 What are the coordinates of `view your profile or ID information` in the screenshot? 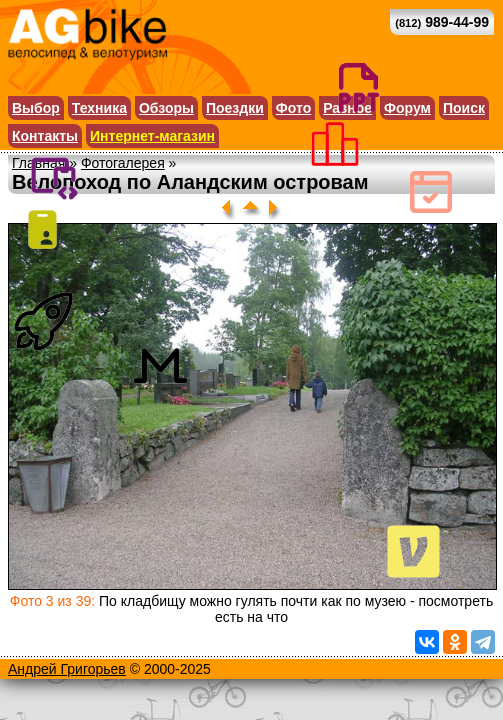 It's located at (42, 229).